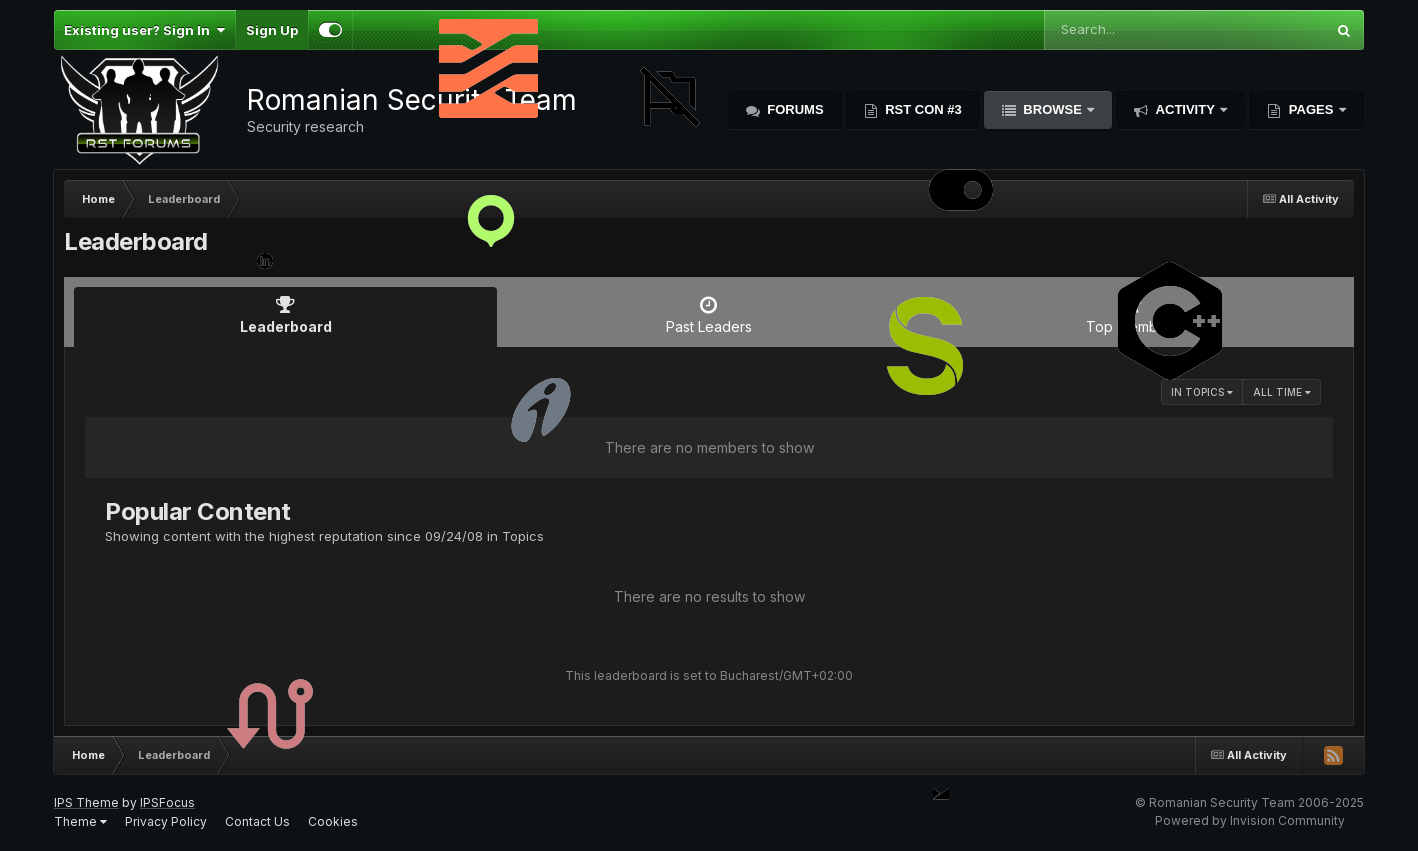  Describe the element at coordinates (941, 794) in the screenshot. I see `Campaign Monitor logo` at that location.